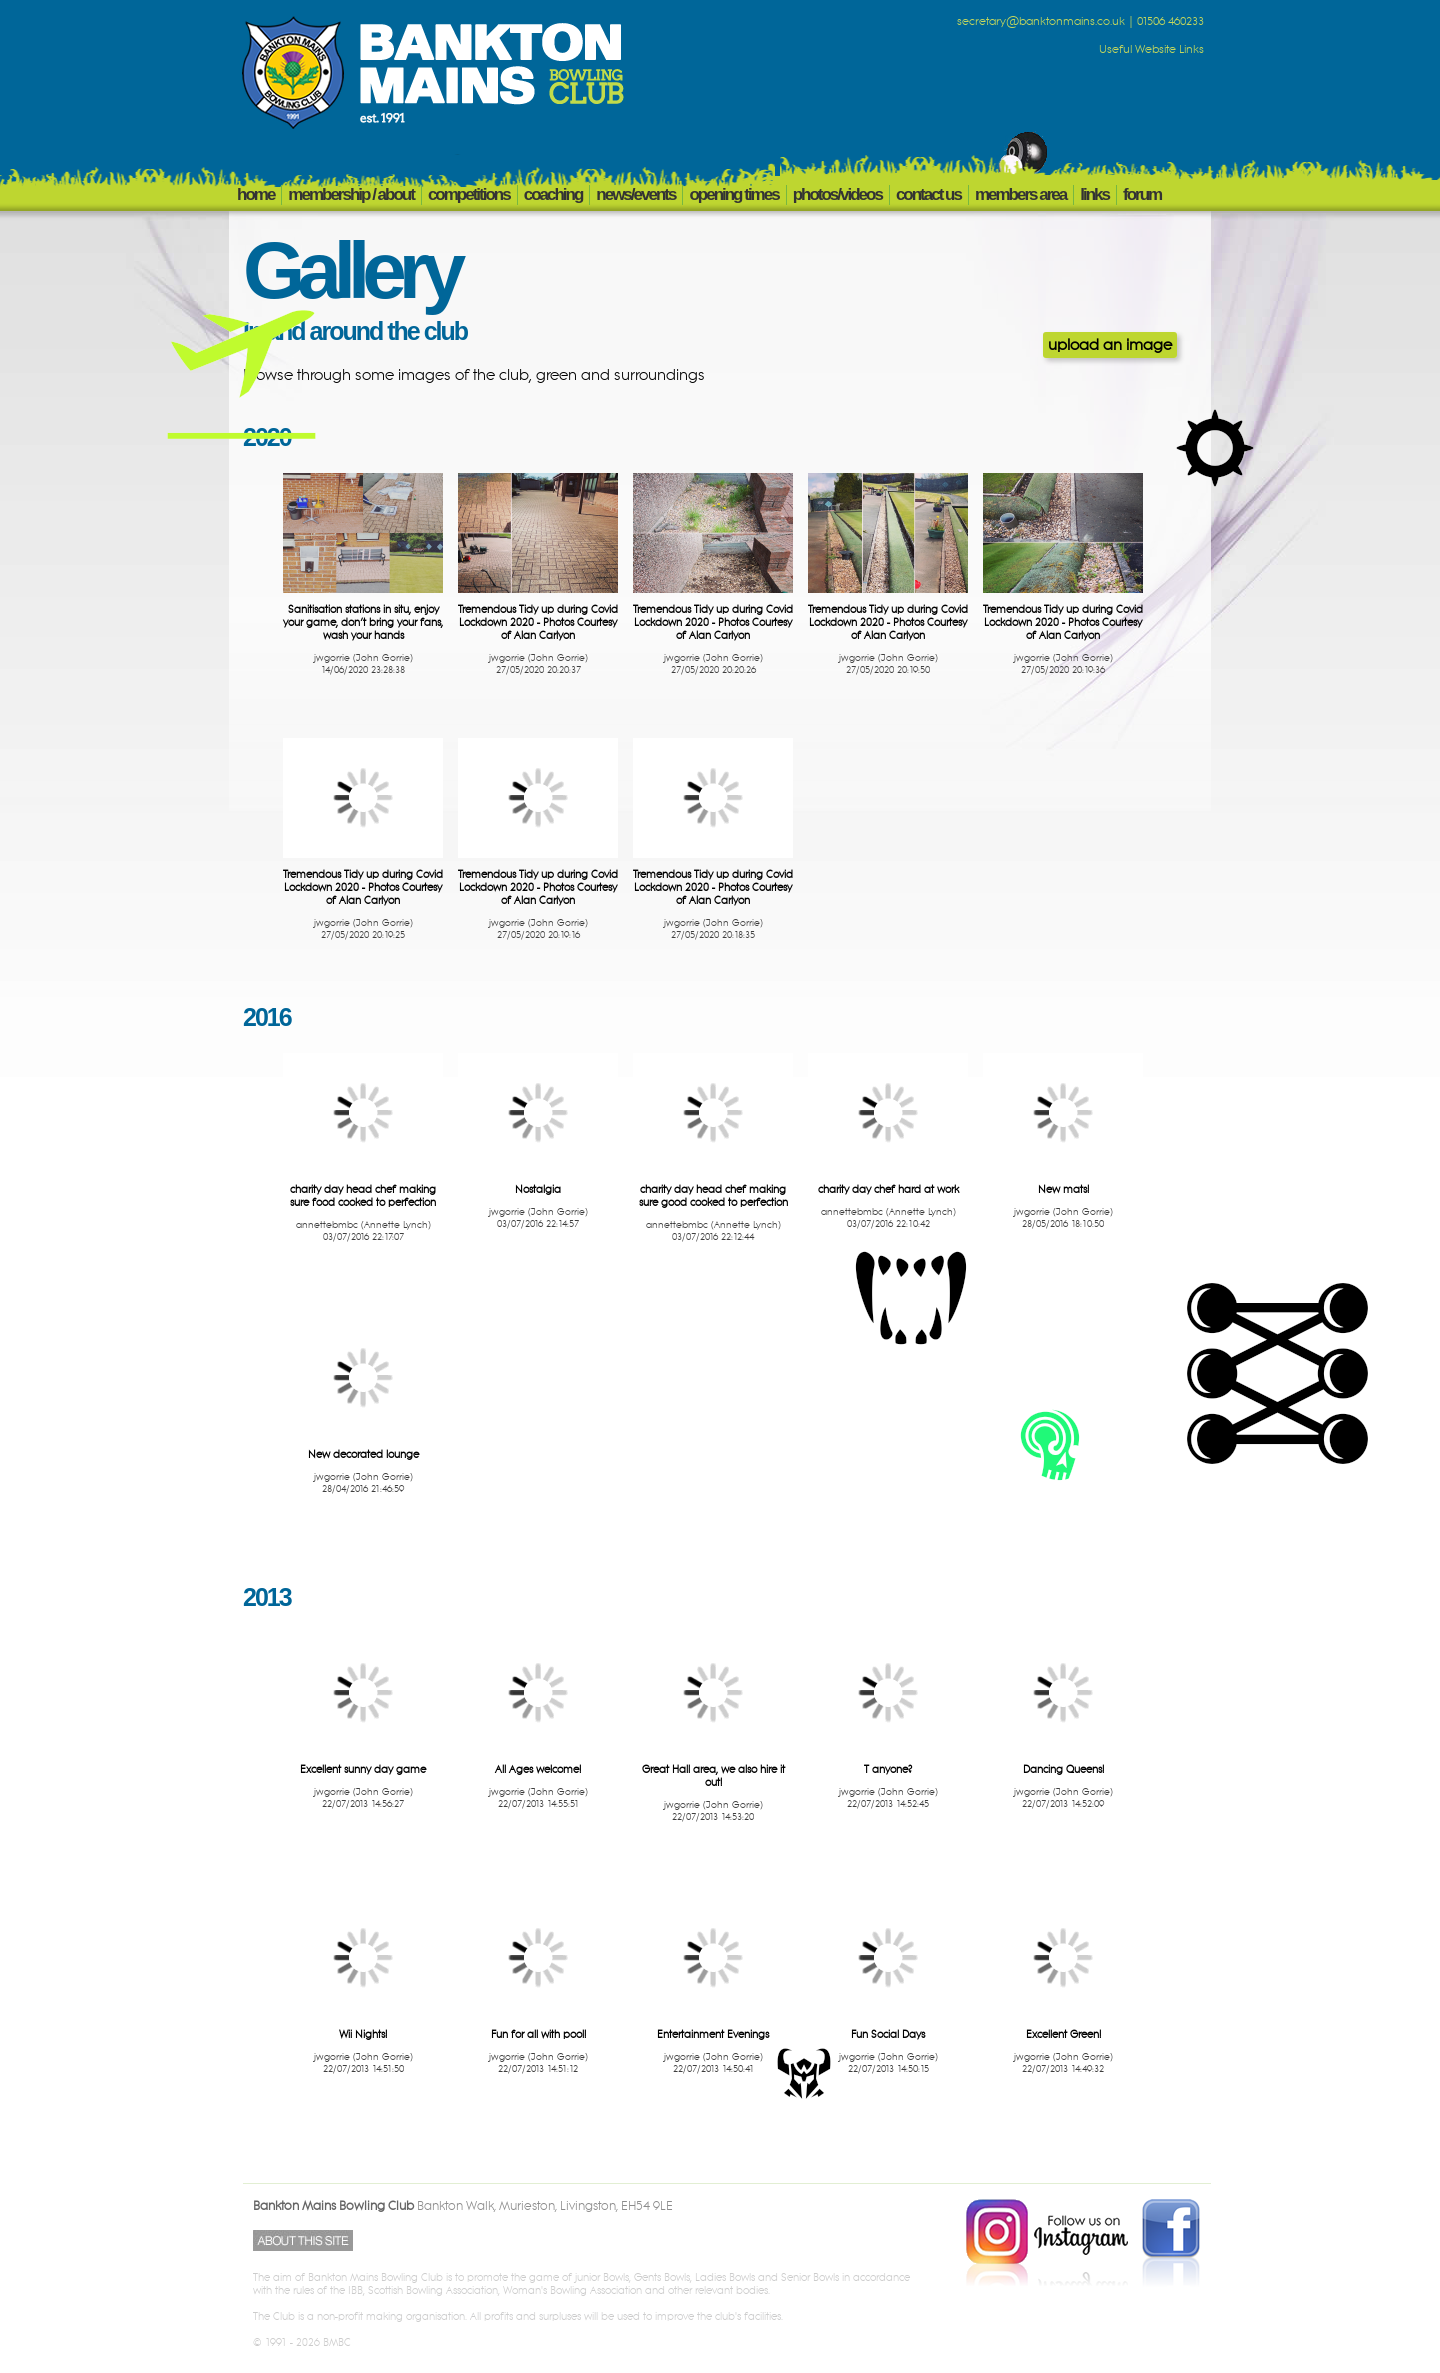 This screenshot has height=2373, width=1440. Describe the element at coordinates (911, 1298) in the screenshot. I see `select vampire or monster character type` at that location.